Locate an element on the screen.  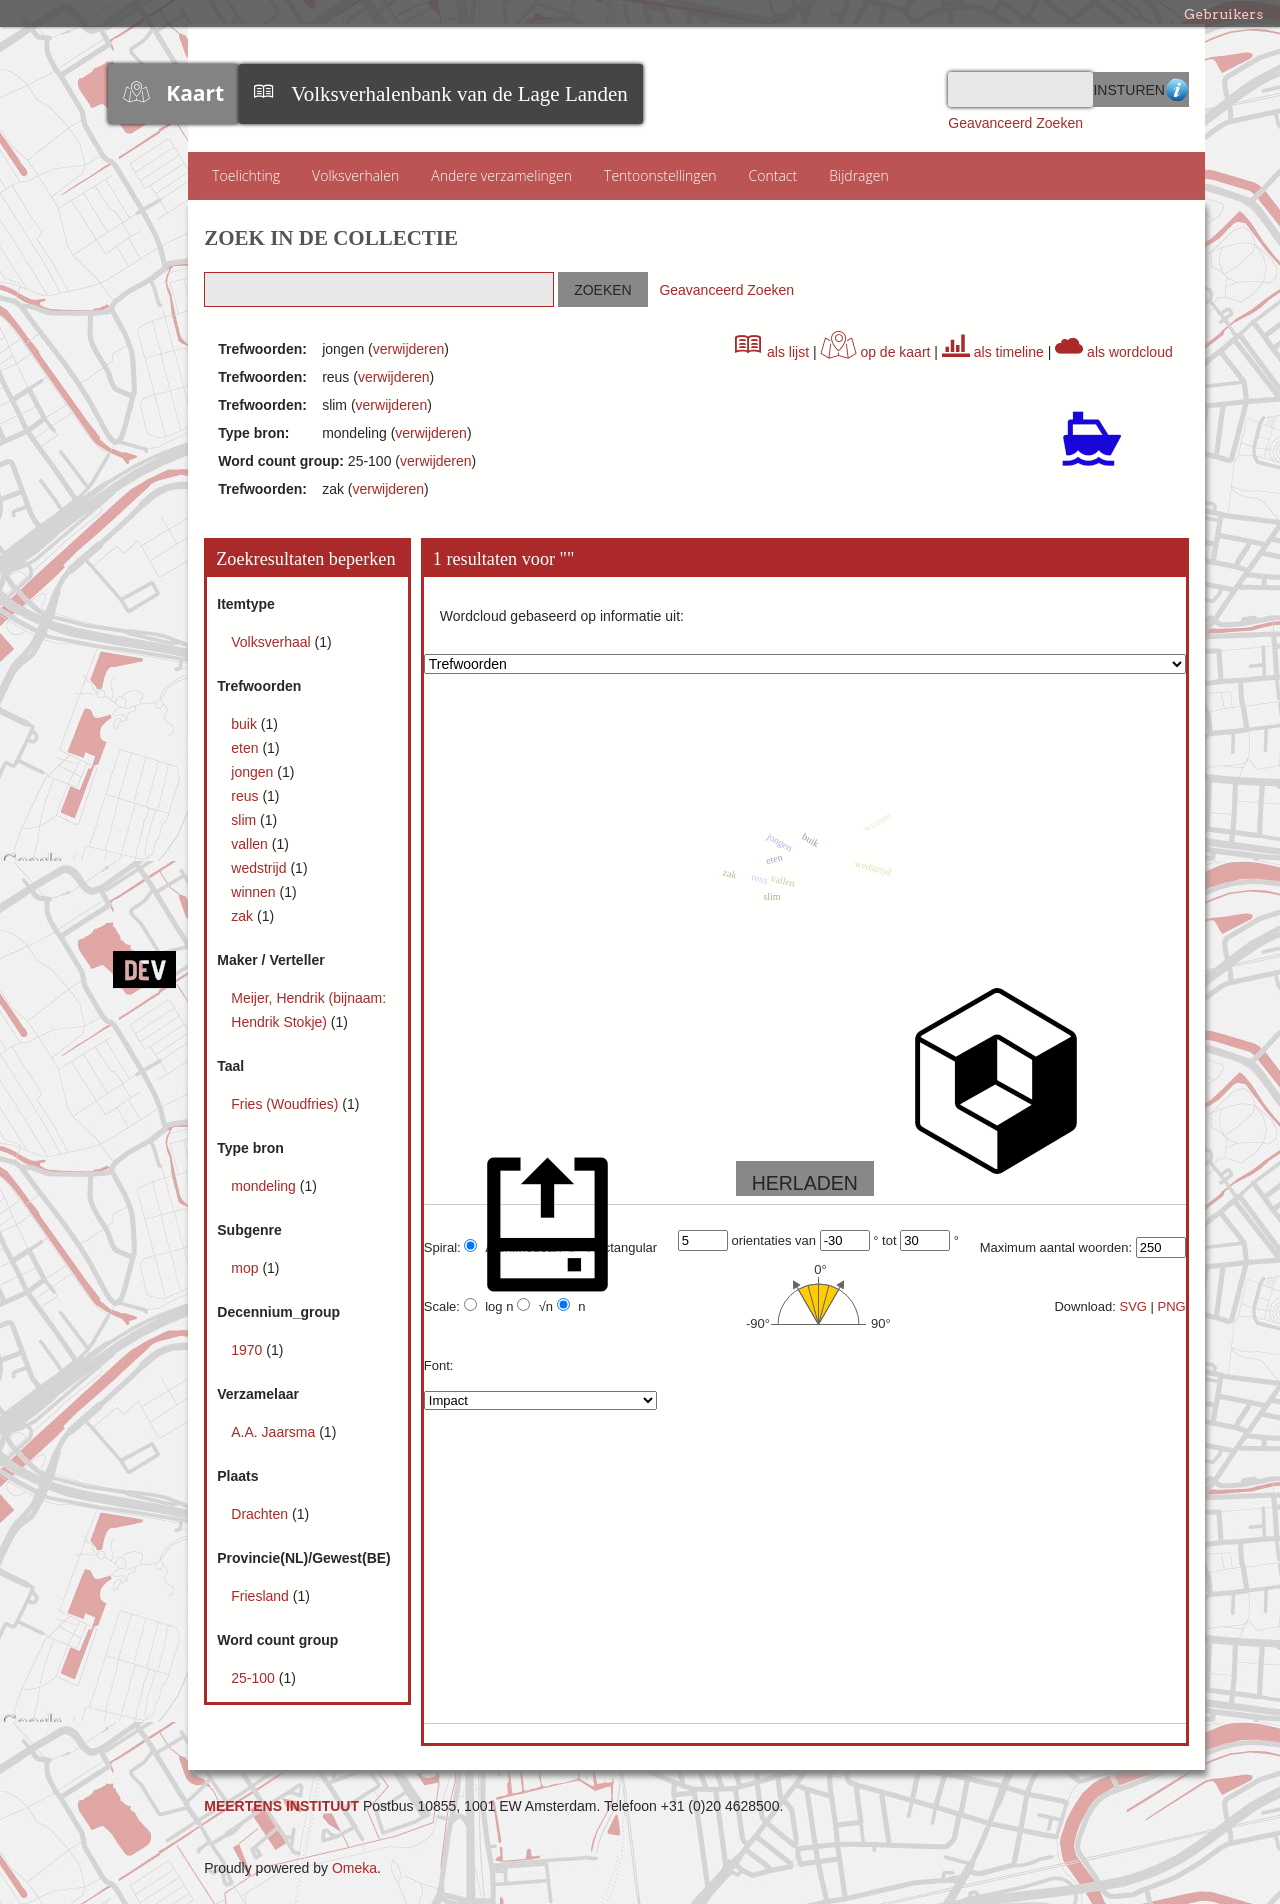
uninstall an application is located at coordinates (547, 1224).